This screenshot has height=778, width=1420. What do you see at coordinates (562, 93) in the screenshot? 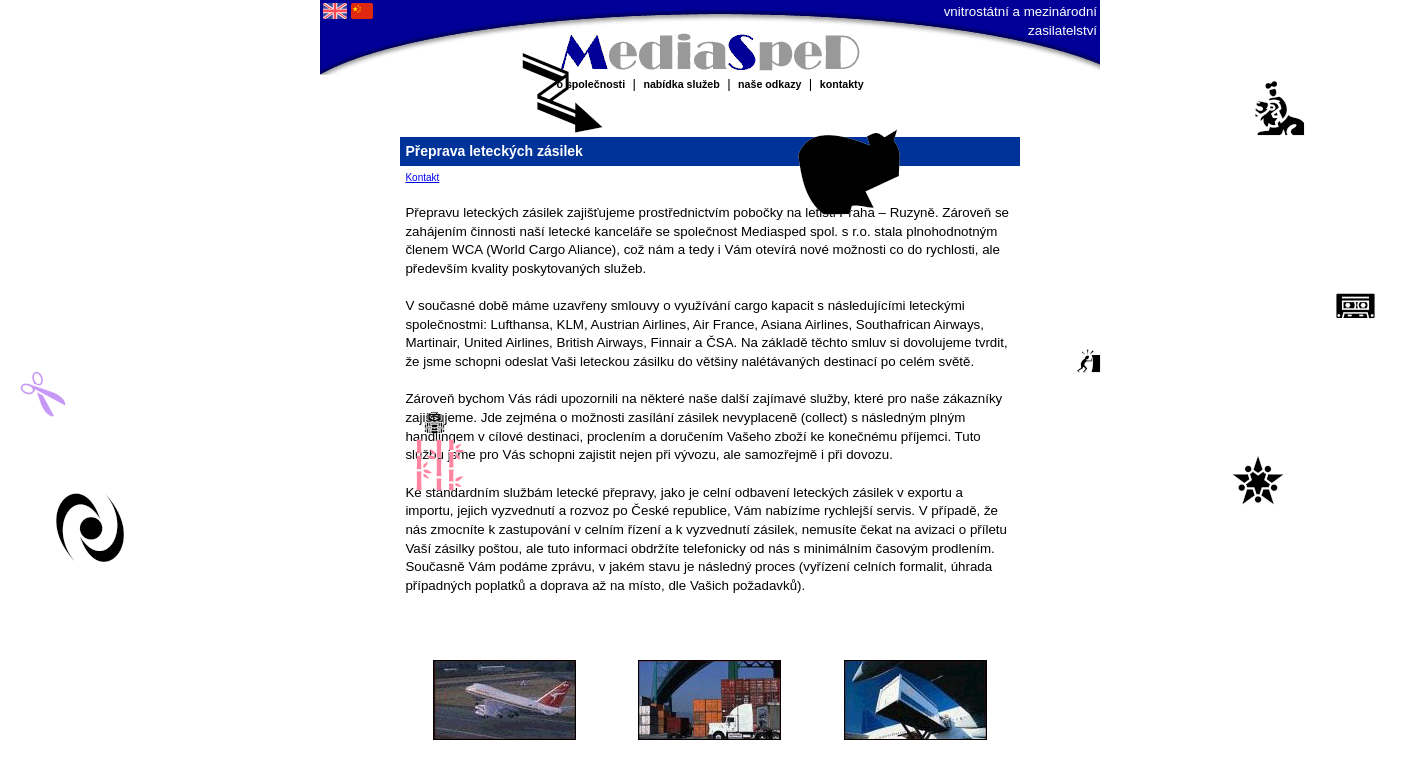
I see `indicates a zigzag or multi-directional path` at bounding box center [562, 93].